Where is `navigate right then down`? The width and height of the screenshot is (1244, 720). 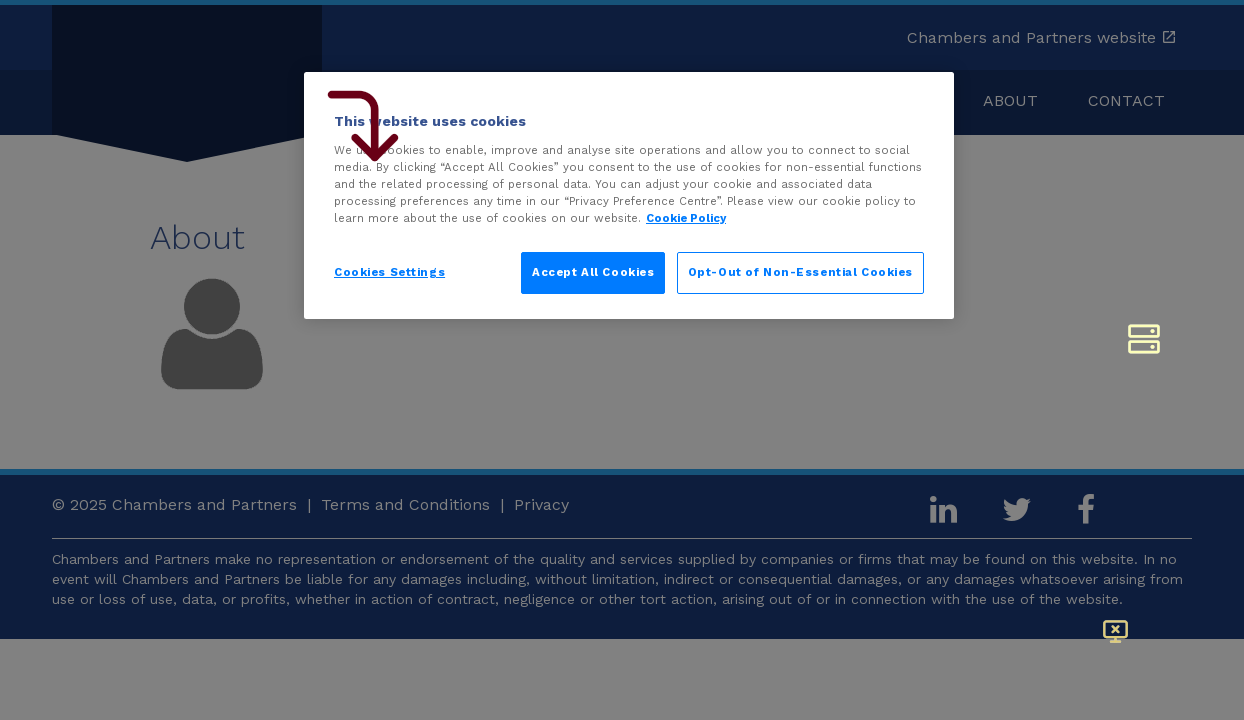 navigate right then down is located at coordinates (363, 126).